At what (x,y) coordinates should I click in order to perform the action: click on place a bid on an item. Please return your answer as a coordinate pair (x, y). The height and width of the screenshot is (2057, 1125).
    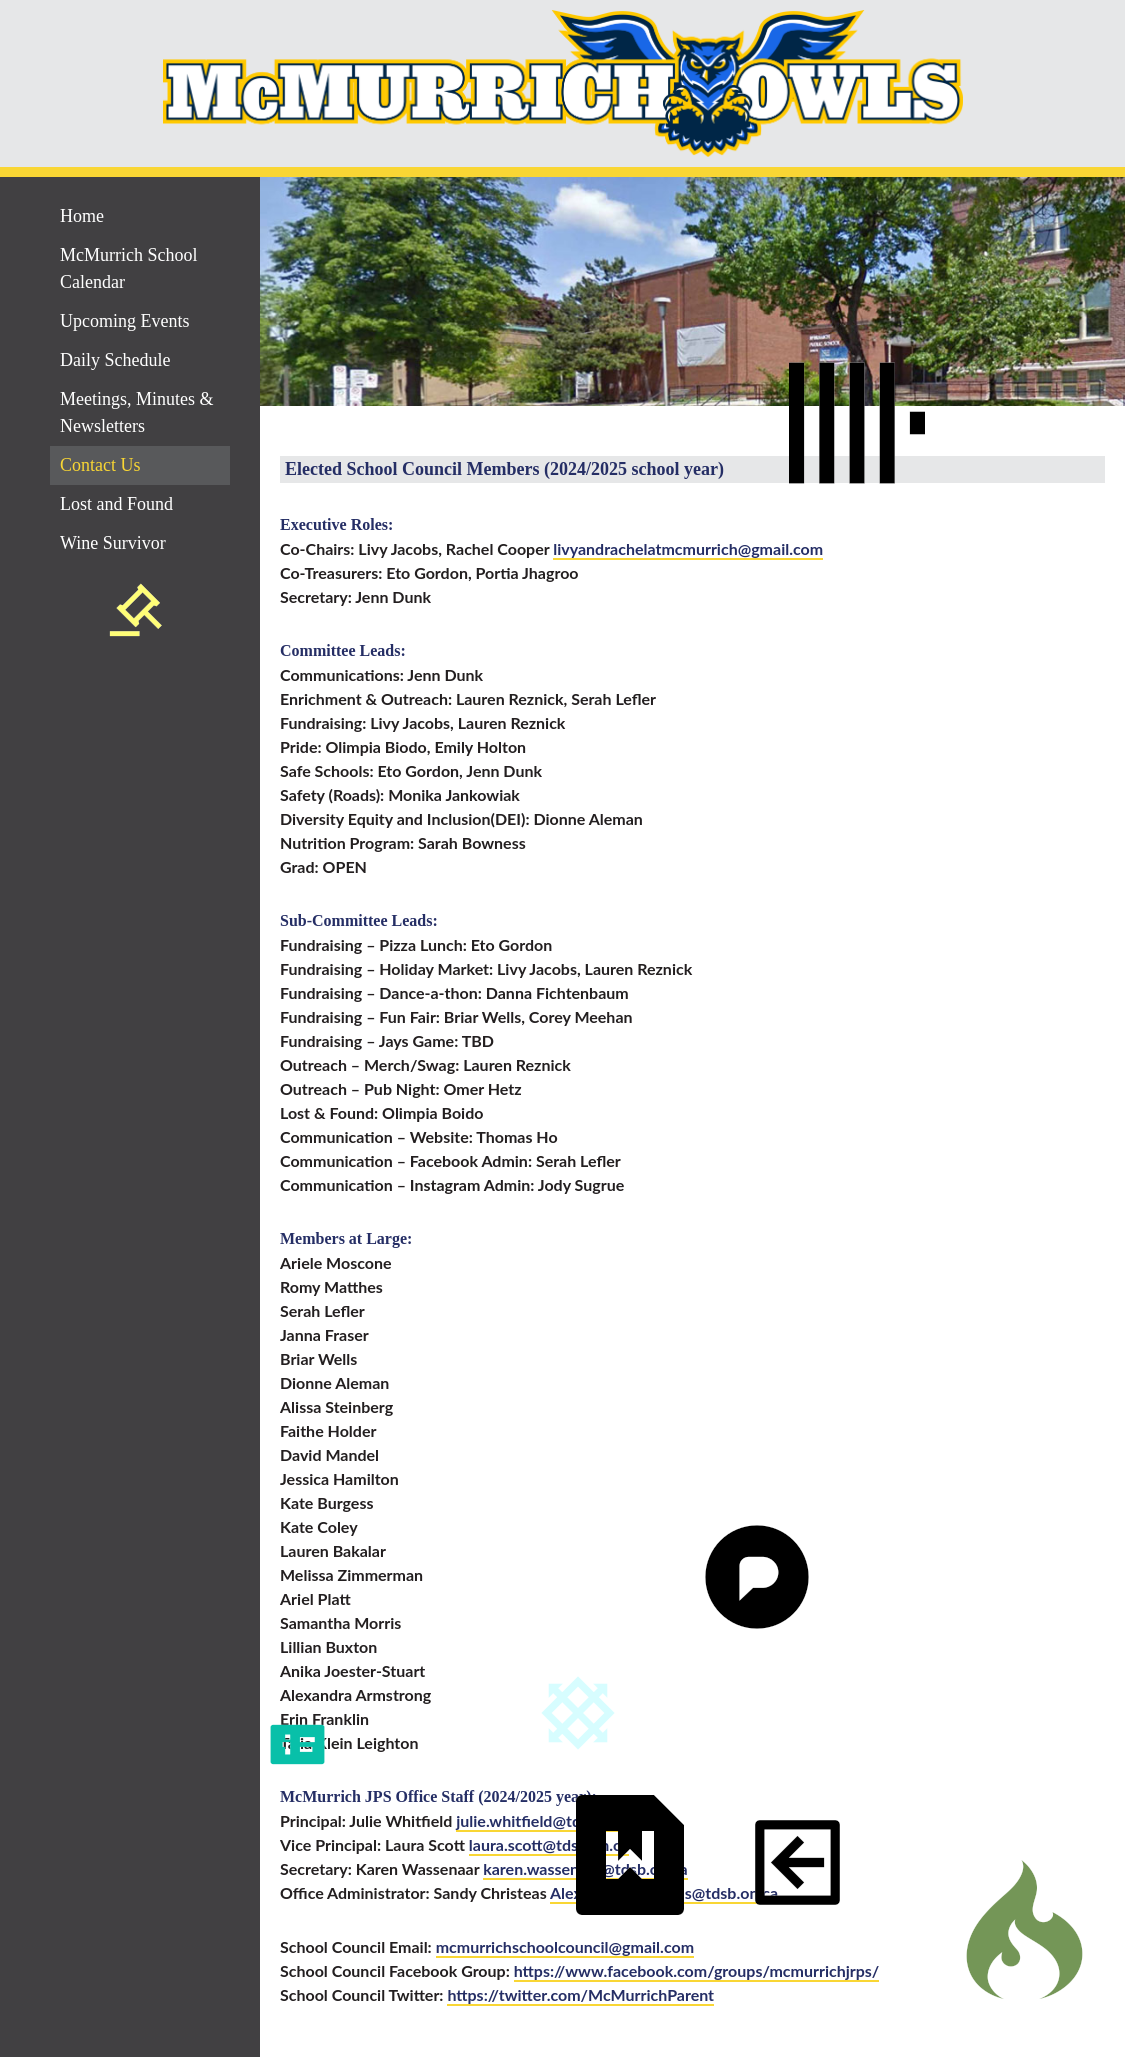
    Looking at the image, I should click on (134, 611).